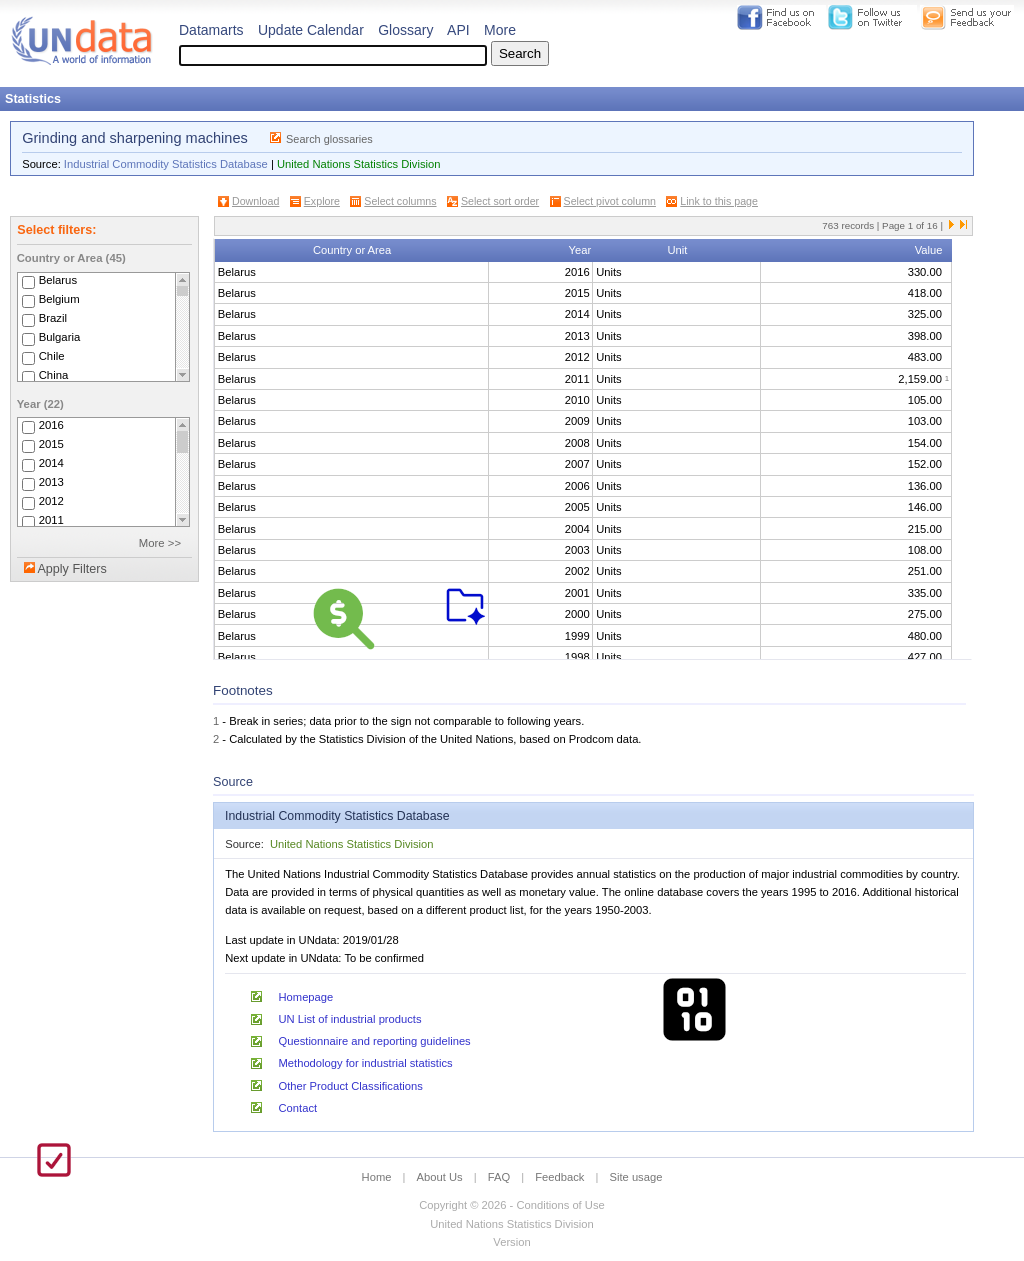 Image resolution: width=1024 pixels, height=1261 pixels. Describe the element at coordinates (344, 619) in the screenshot. I see `search for prices or financial information` at that location.